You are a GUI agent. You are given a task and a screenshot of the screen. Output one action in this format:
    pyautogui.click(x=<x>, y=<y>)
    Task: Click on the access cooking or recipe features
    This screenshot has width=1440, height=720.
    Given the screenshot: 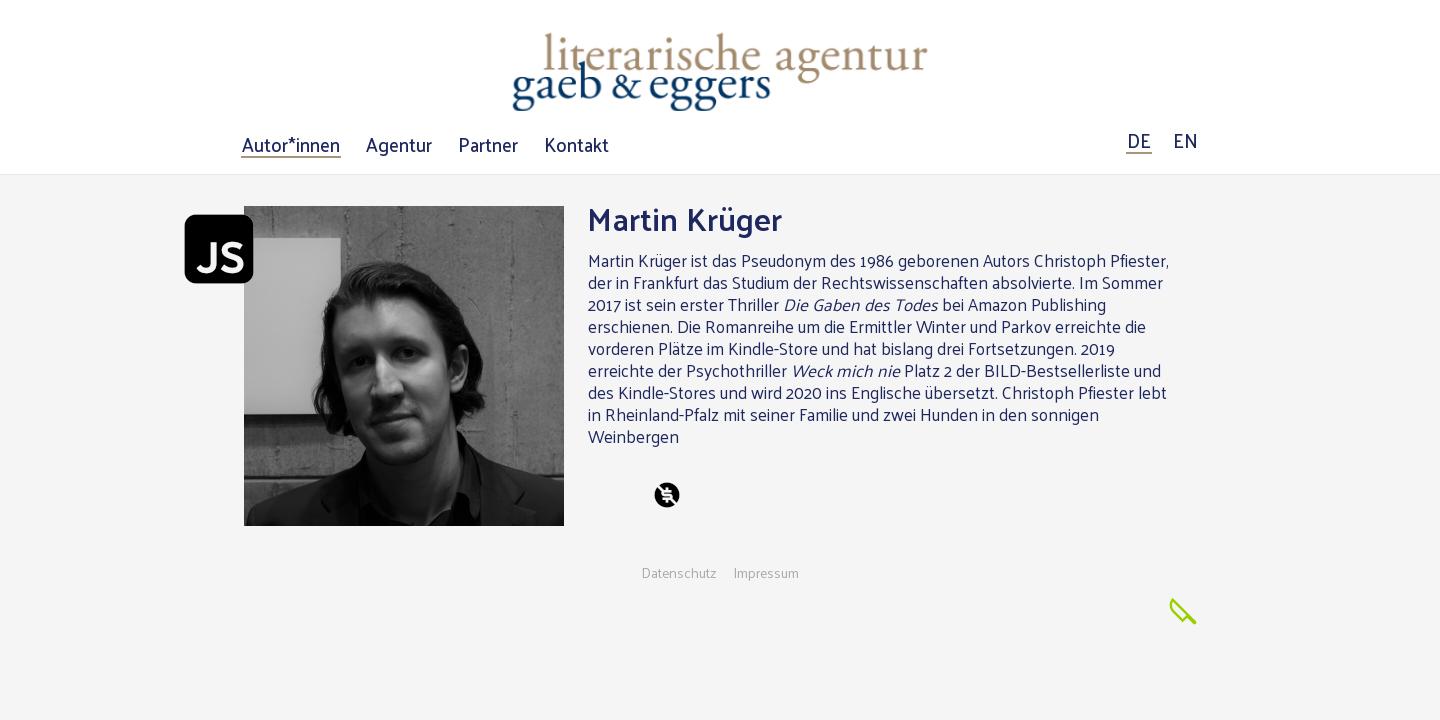 What is the action you would take?
    pyautogui.click(x=1182, y=611)
    